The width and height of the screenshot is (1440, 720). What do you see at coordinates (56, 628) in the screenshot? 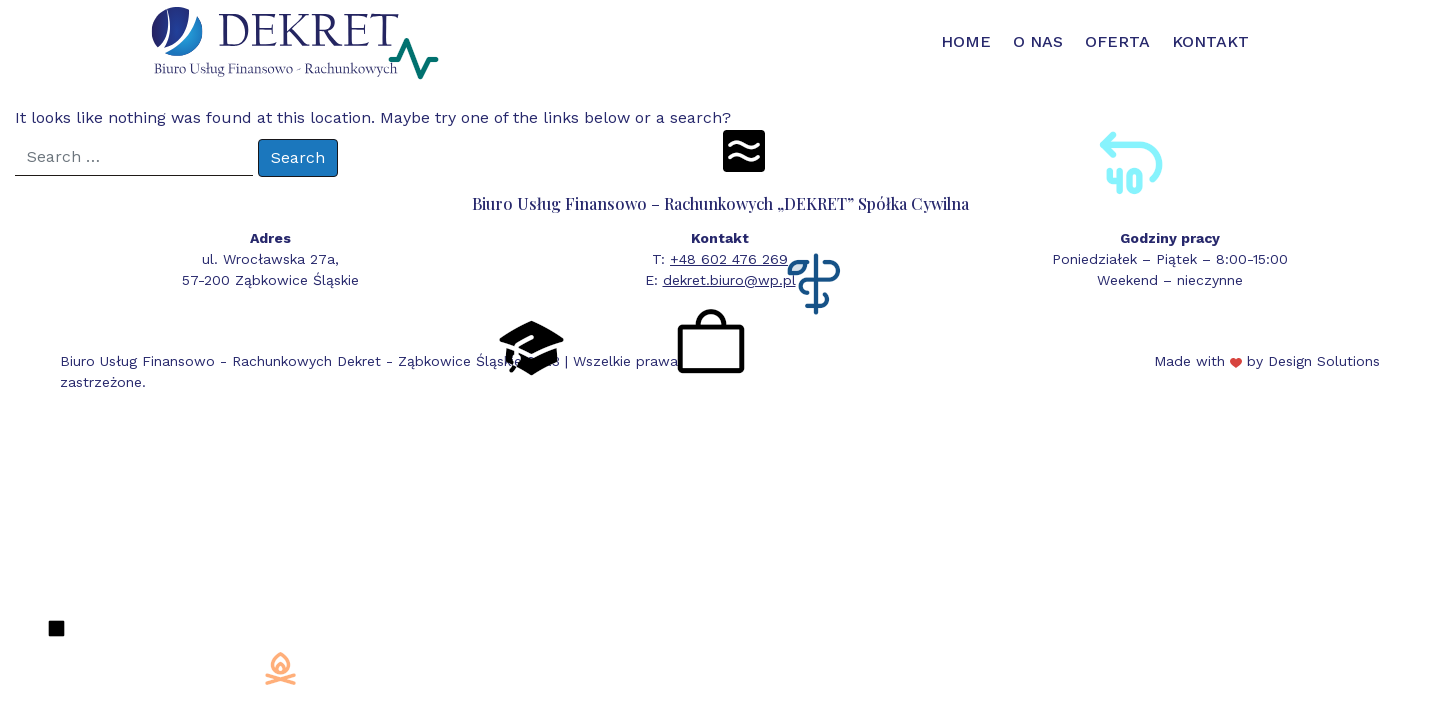
I see `stop media playback` at bounding box center [56, 628].